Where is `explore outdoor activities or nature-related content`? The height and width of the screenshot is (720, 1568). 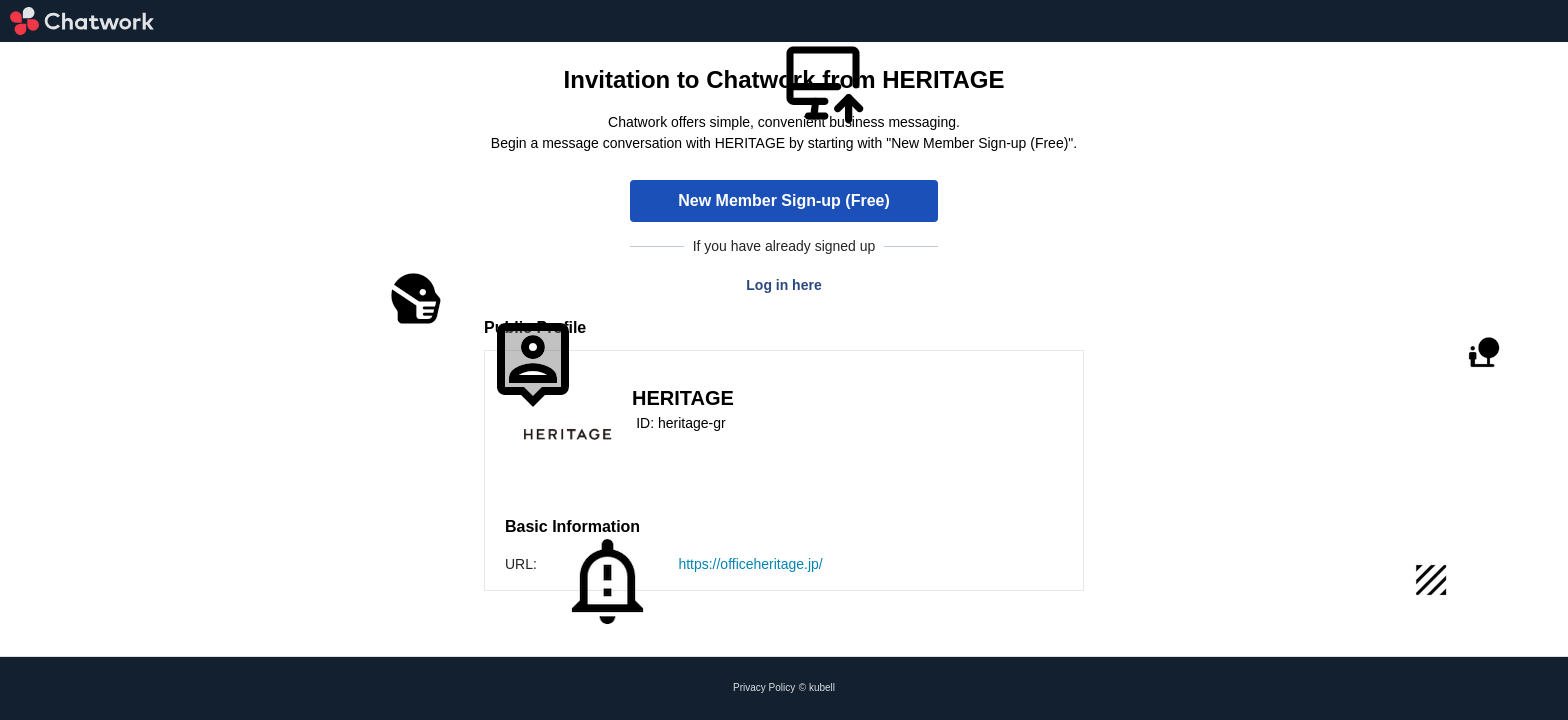 explore outdoor activities or nature-related content is located at coordinates (1484, 352).